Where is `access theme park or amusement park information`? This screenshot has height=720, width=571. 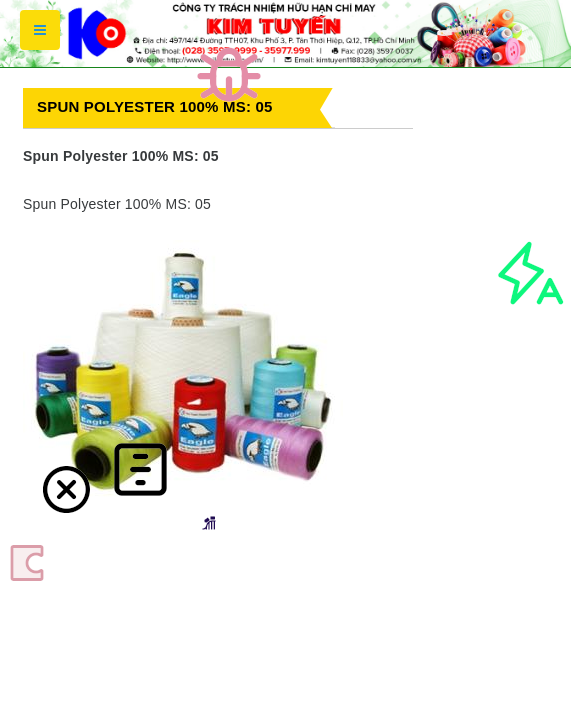
access theme park or amusement park information is located at coordinates (209, 523).